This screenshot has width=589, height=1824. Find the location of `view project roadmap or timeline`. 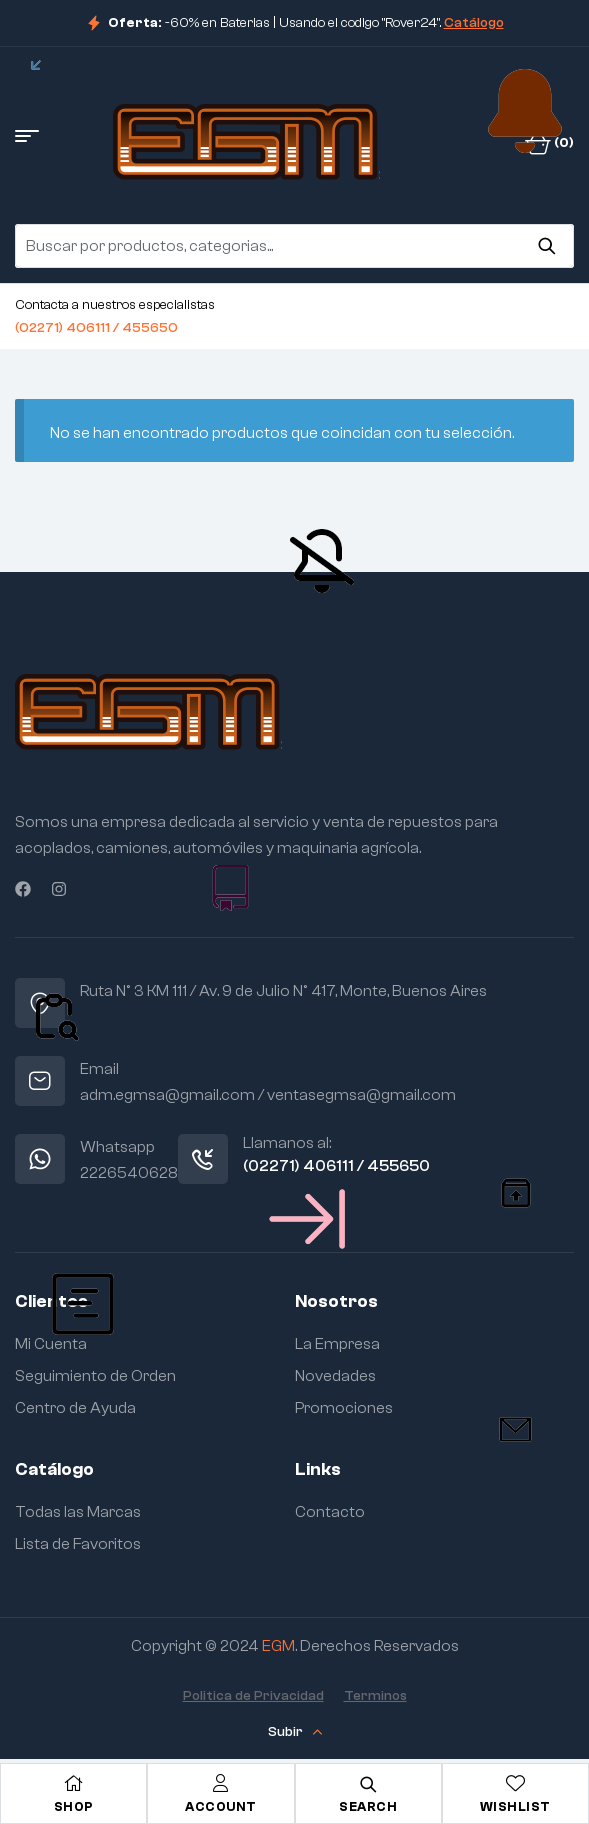

view project roadmap or timeline is located at coordinates (83, 1304).